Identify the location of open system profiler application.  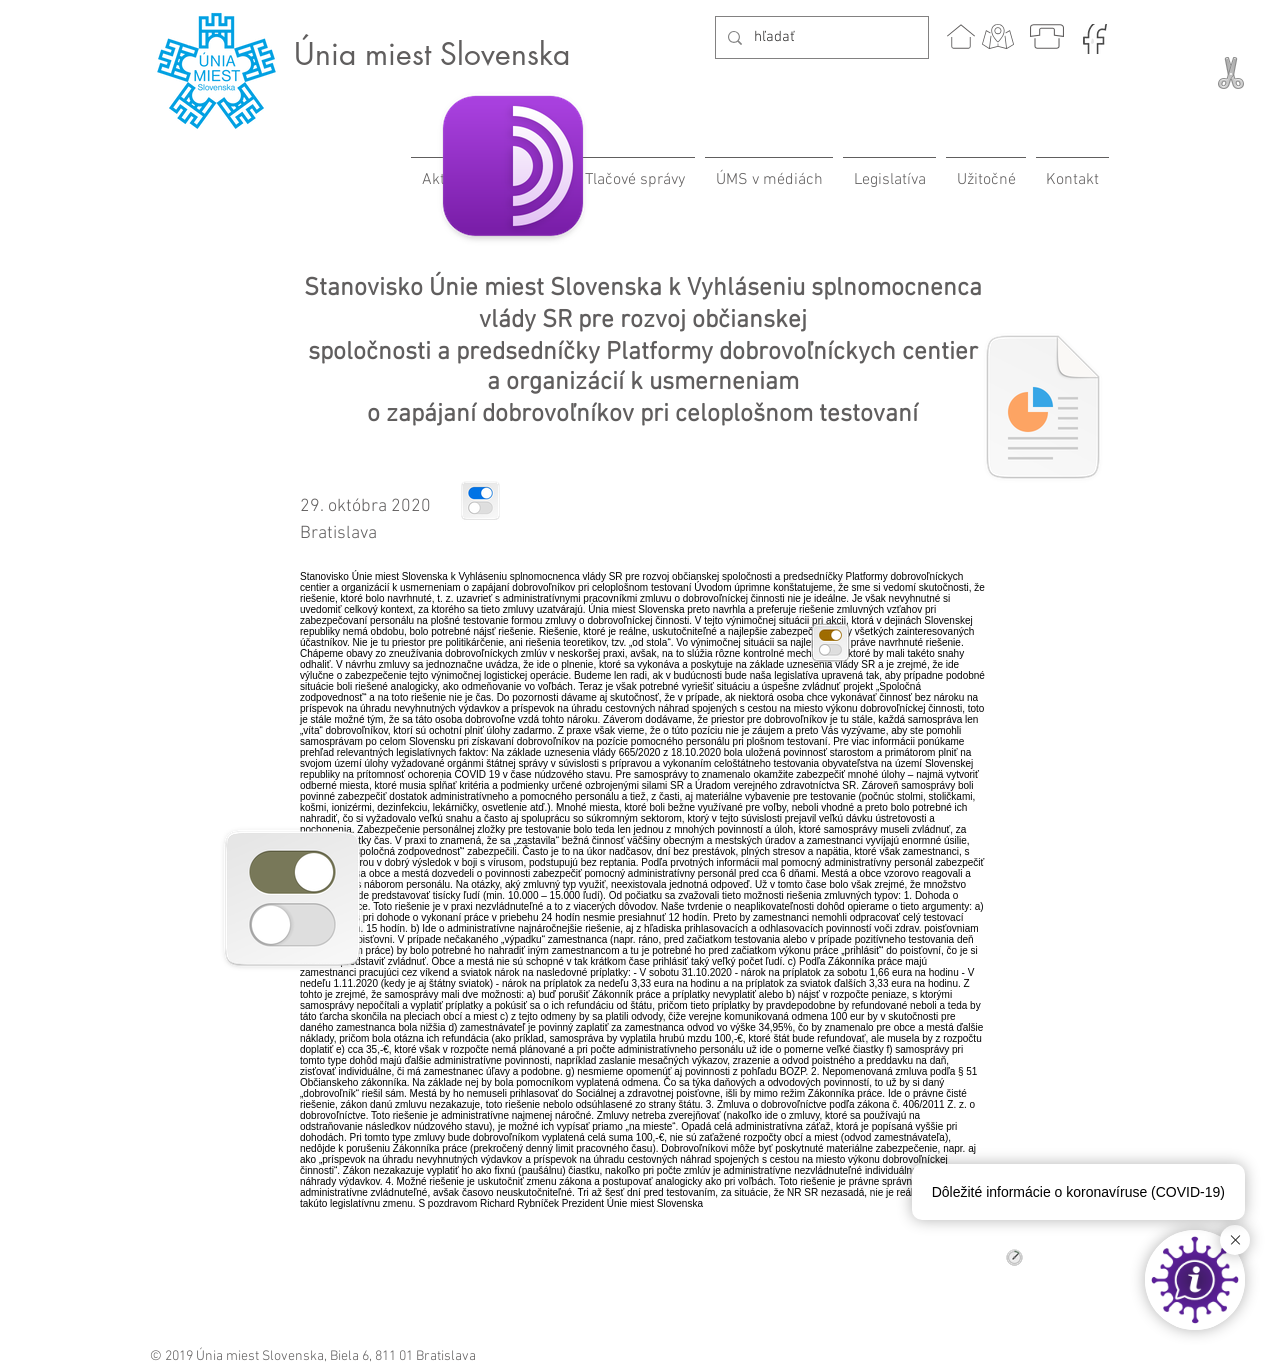
(1014, 1257).